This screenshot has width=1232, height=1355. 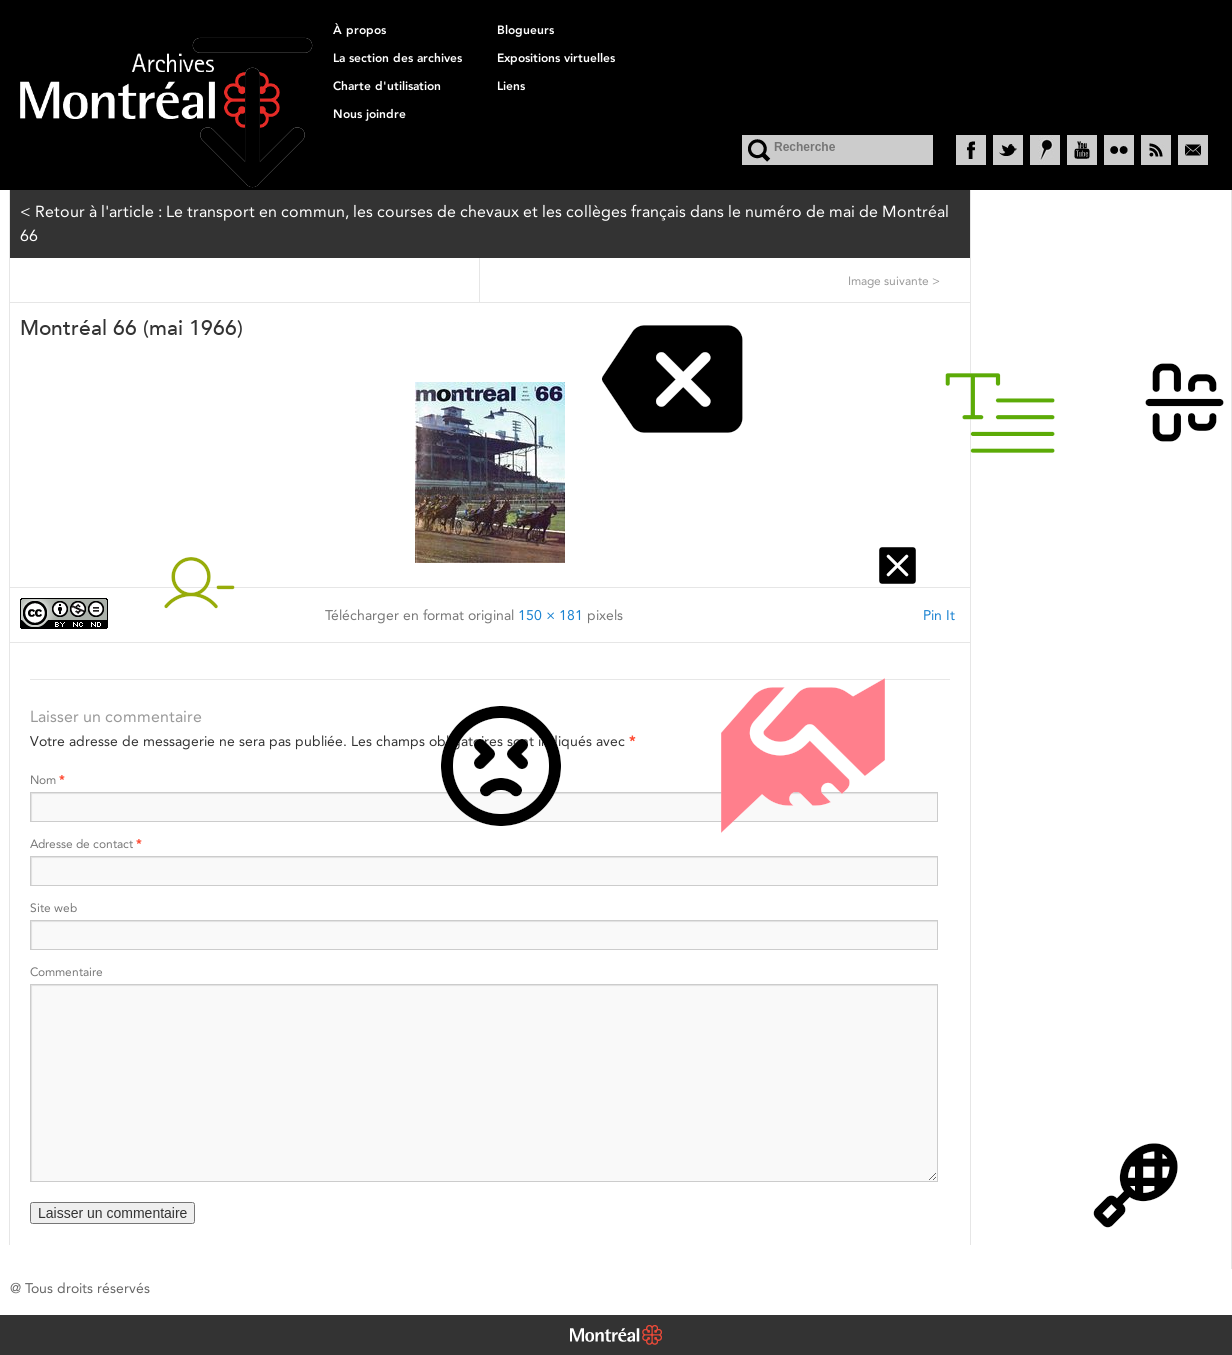 I want to click on express dissatisfaction or negative feedback, so click(x=501, y=766).